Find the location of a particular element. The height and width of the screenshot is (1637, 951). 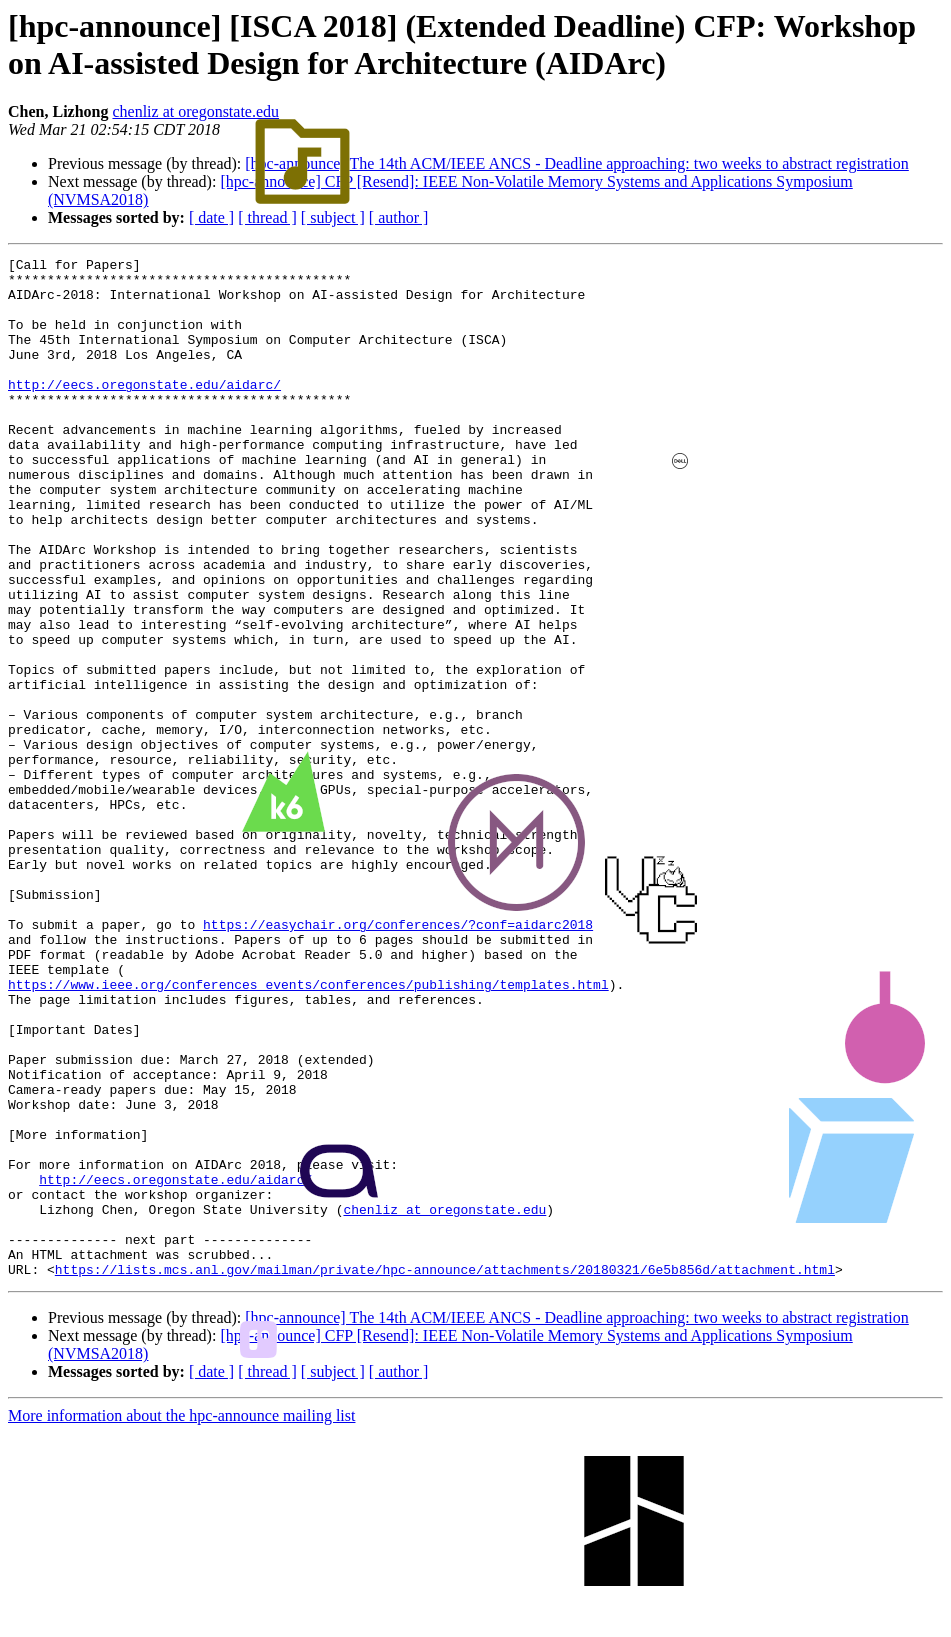

open your music folder is located at coordinates (302, 161).